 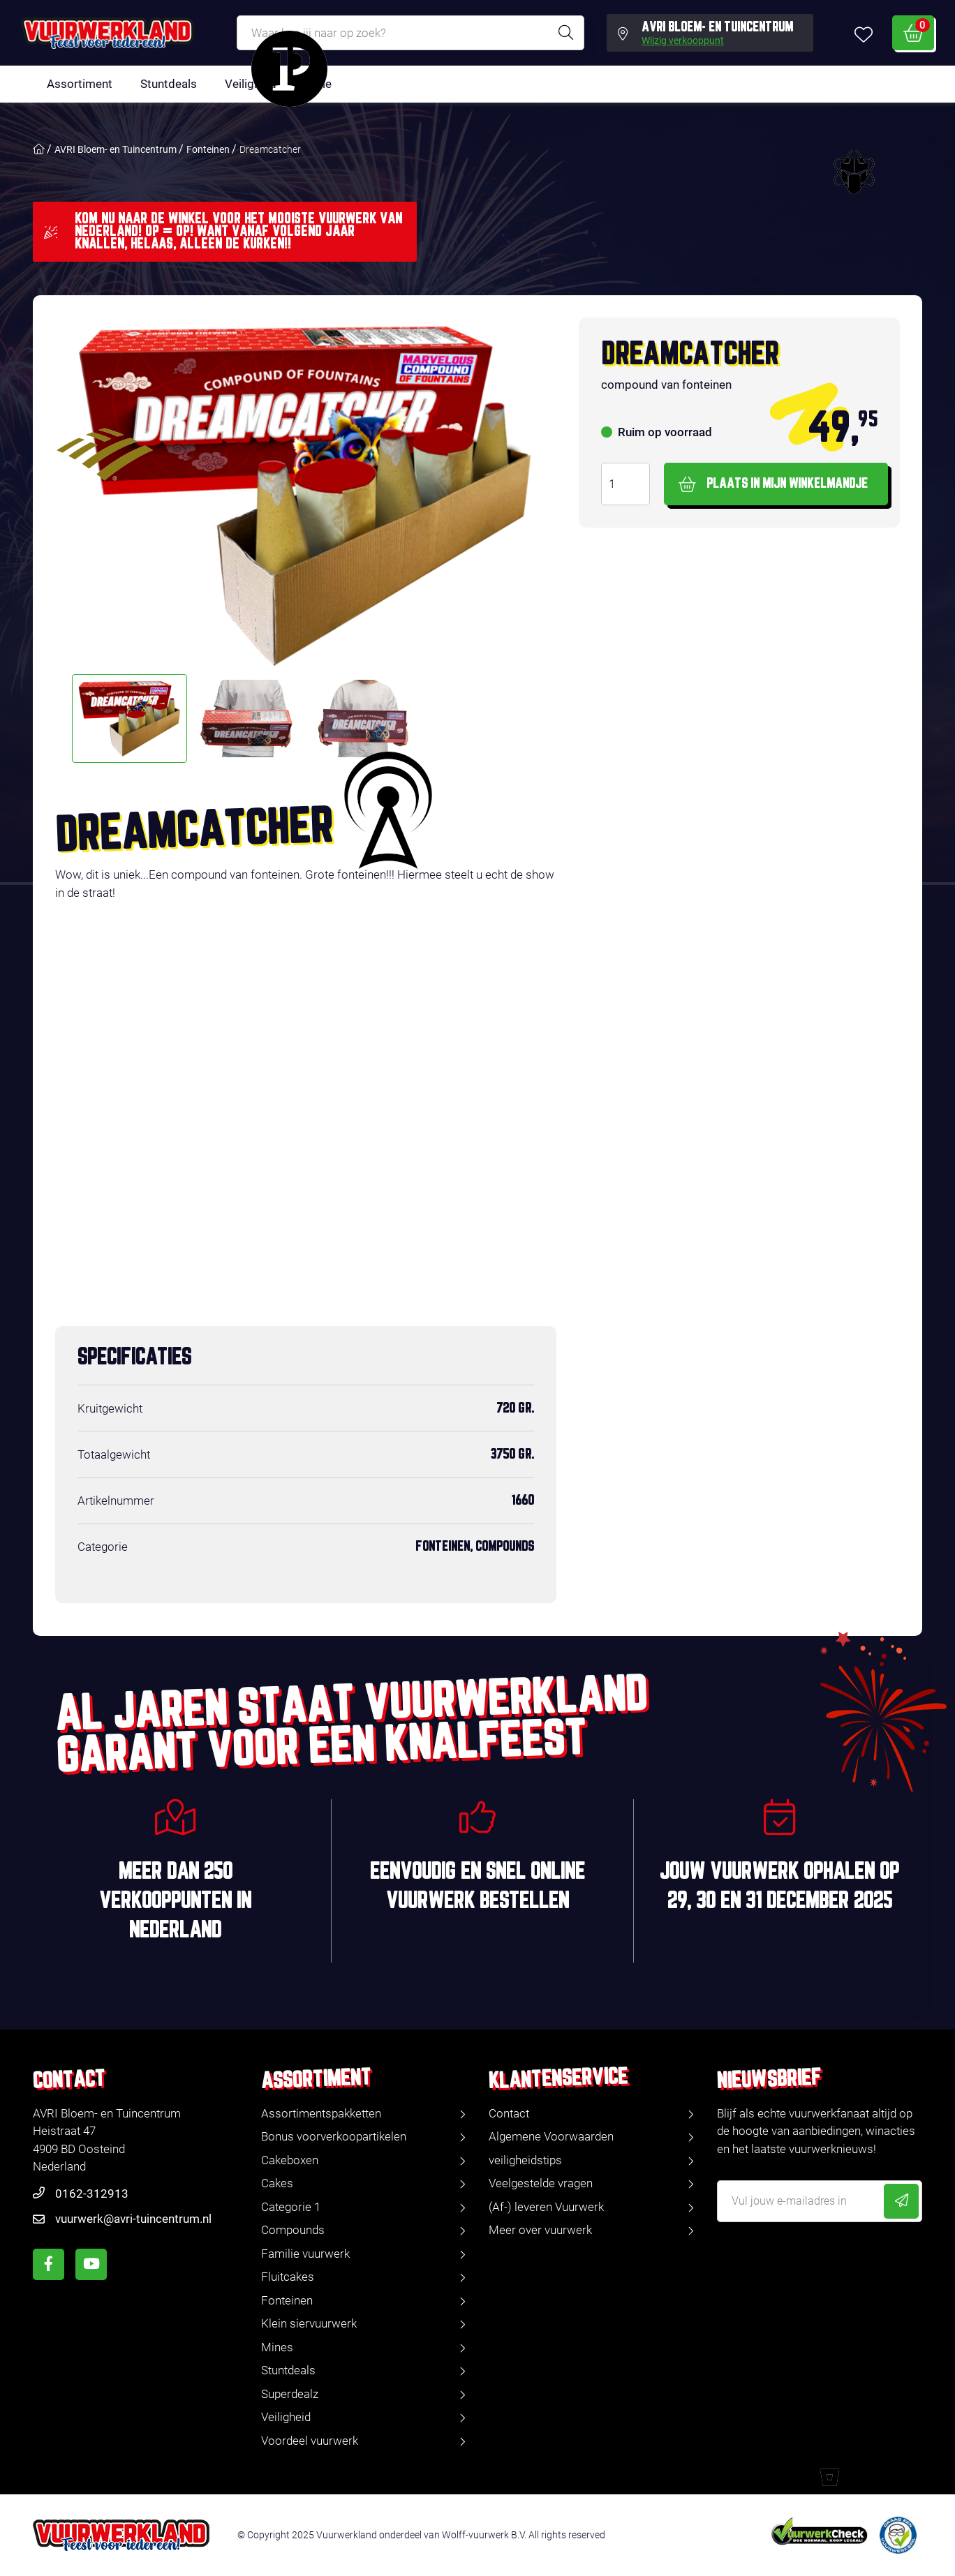 What do you see at coordinates (105, 454) in the screenshot?
I see `open Bank of America app` at bounding box center [105, 454].